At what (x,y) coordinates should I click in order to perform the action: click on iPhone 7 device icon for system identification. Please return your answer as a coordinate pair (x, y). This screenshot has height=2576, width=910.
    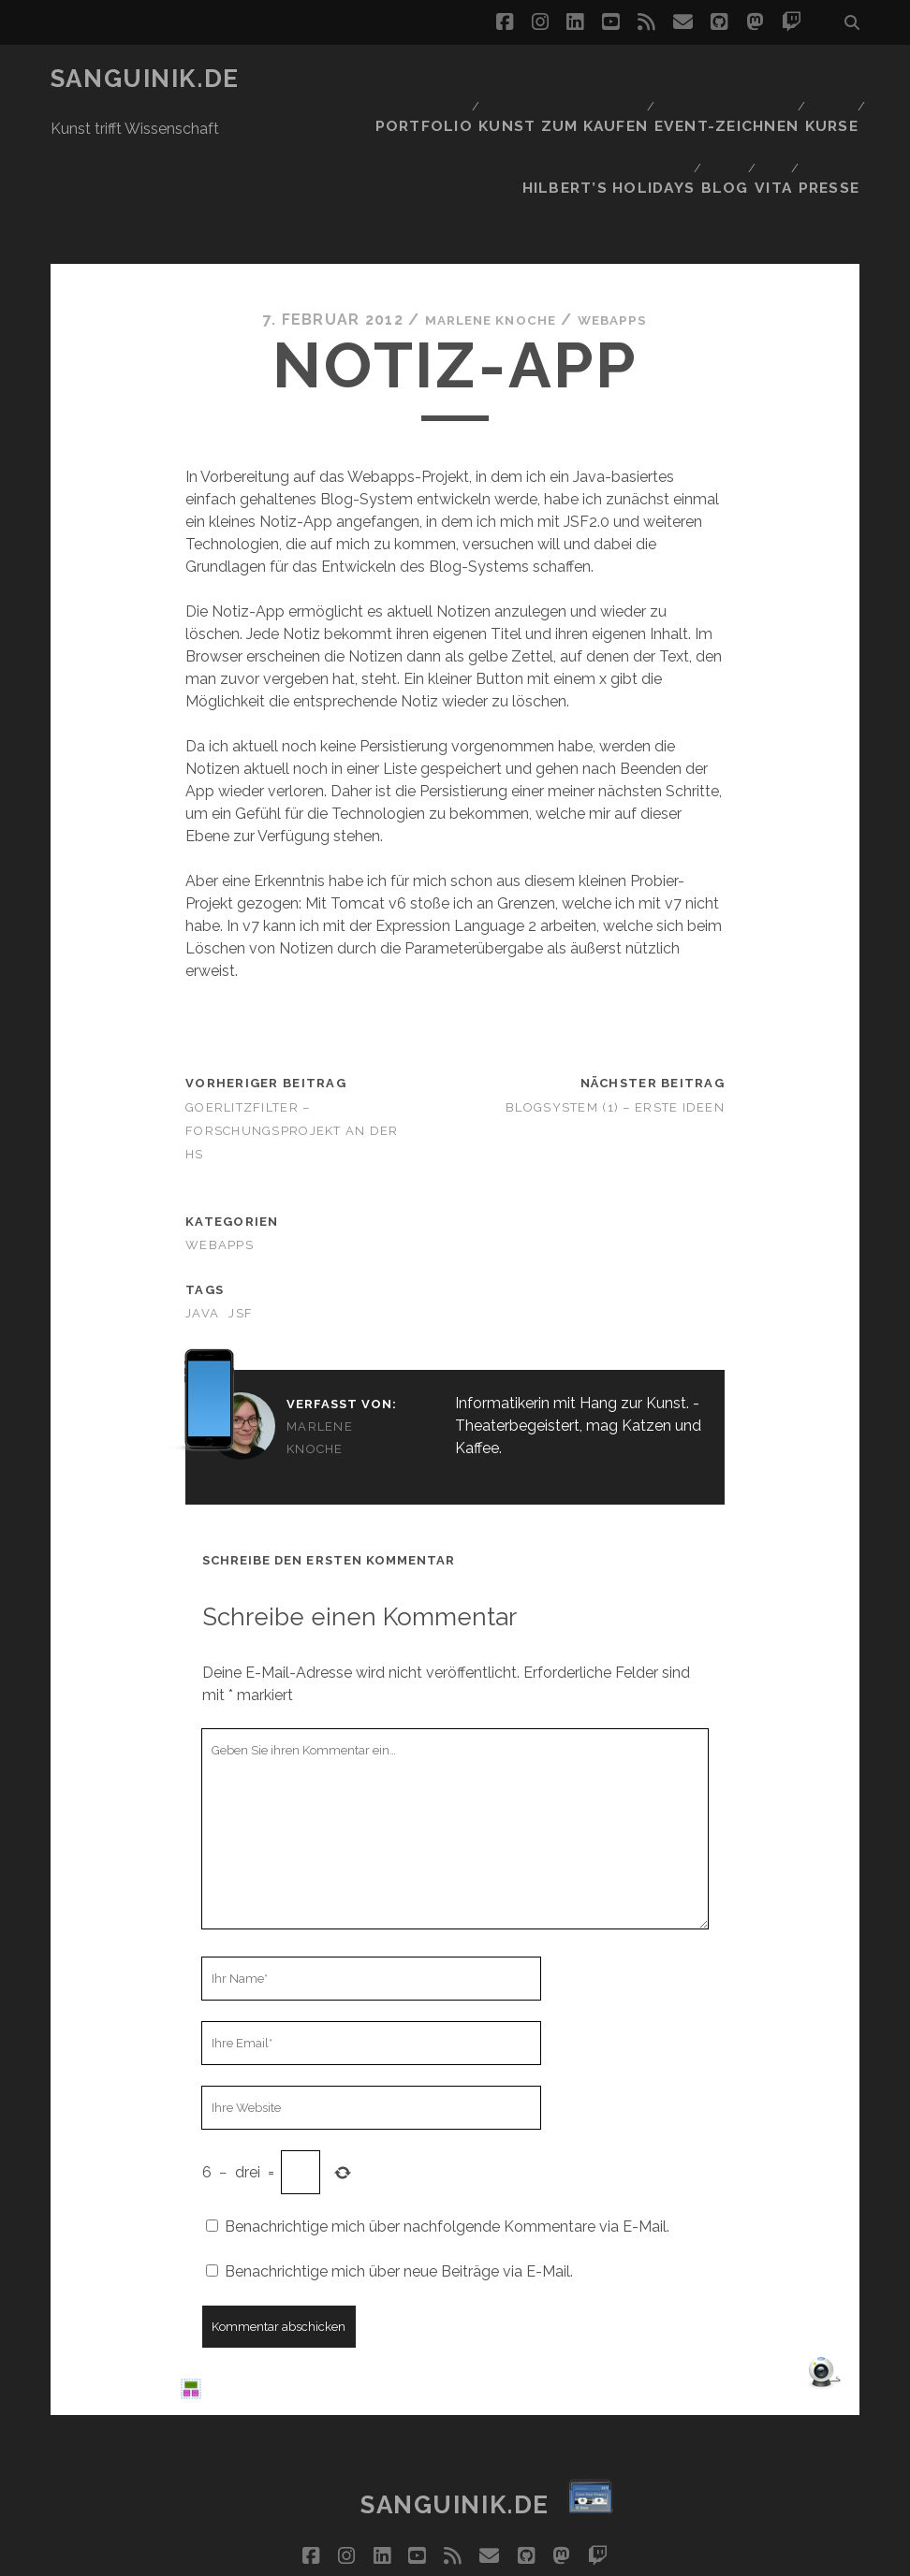
    Looking at the image, I should click on (209, 1400).